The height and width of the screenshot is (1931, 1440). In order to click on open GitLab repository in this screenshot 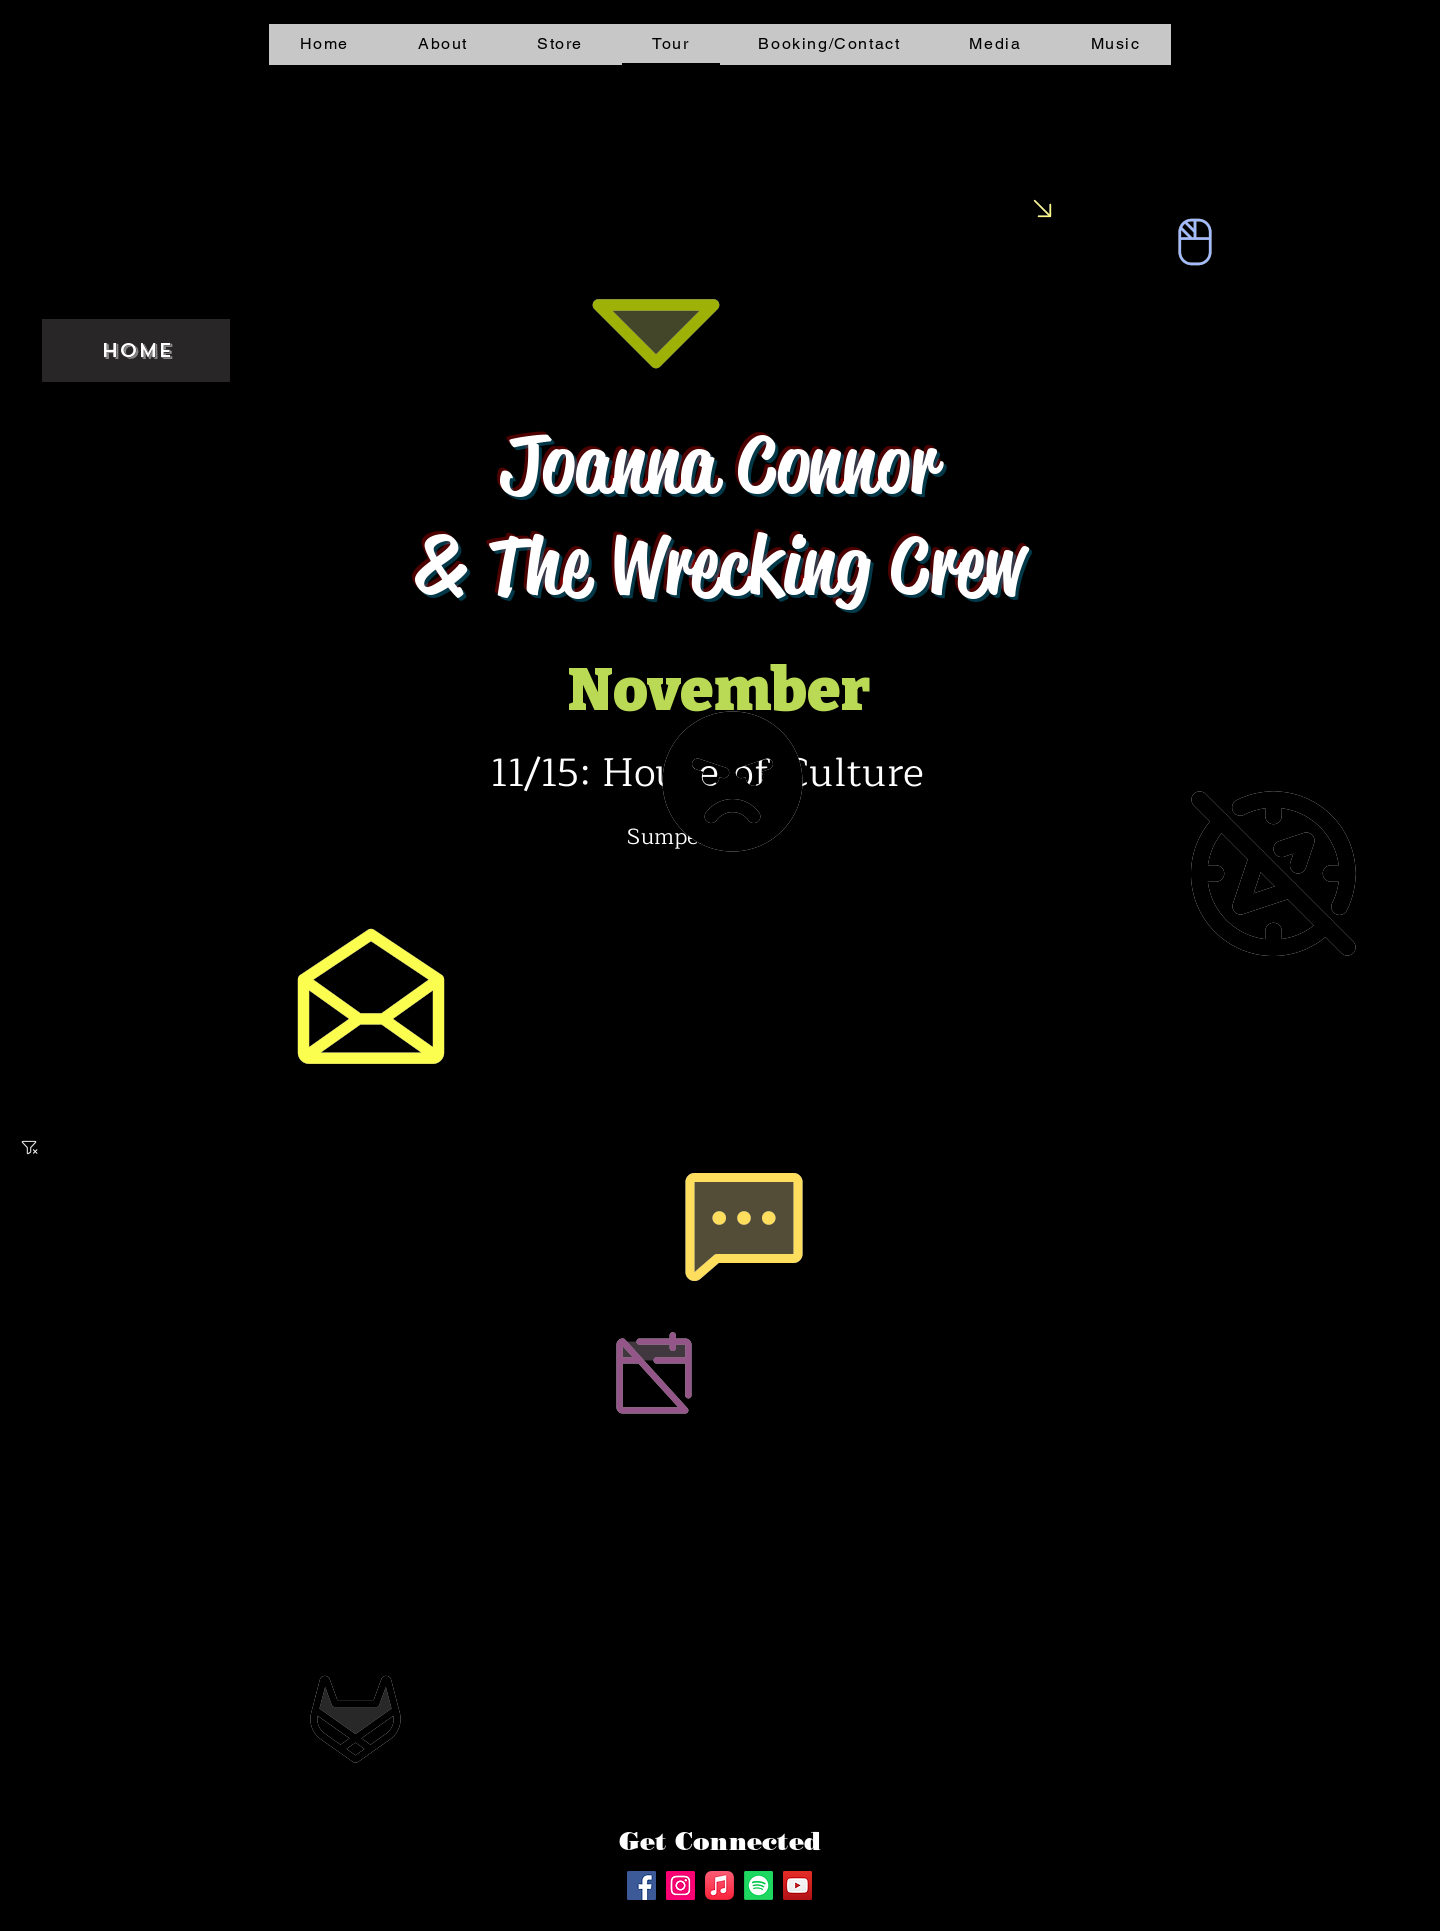, I will do `click(355, 1717)`.